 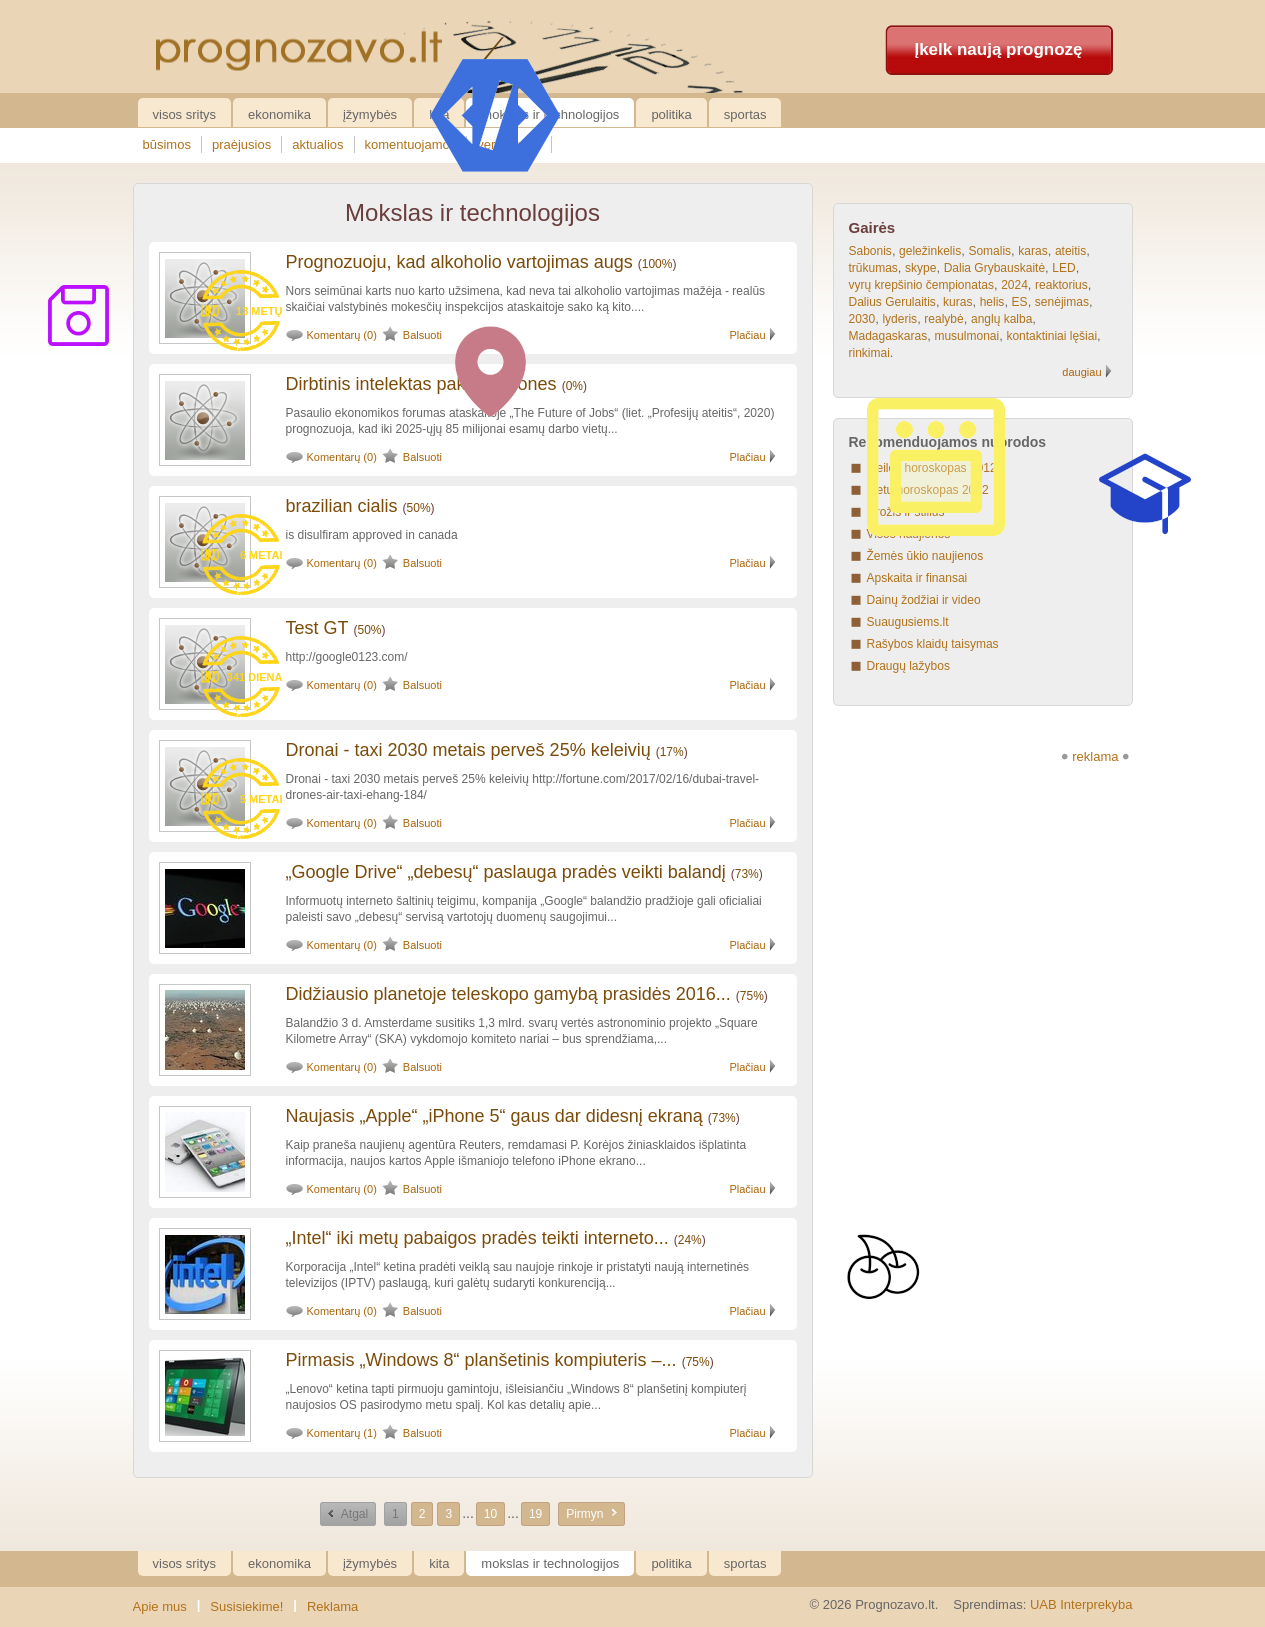 I want to click on indicates an early verified bot developer badge on discord, so click(x=495, y=116).